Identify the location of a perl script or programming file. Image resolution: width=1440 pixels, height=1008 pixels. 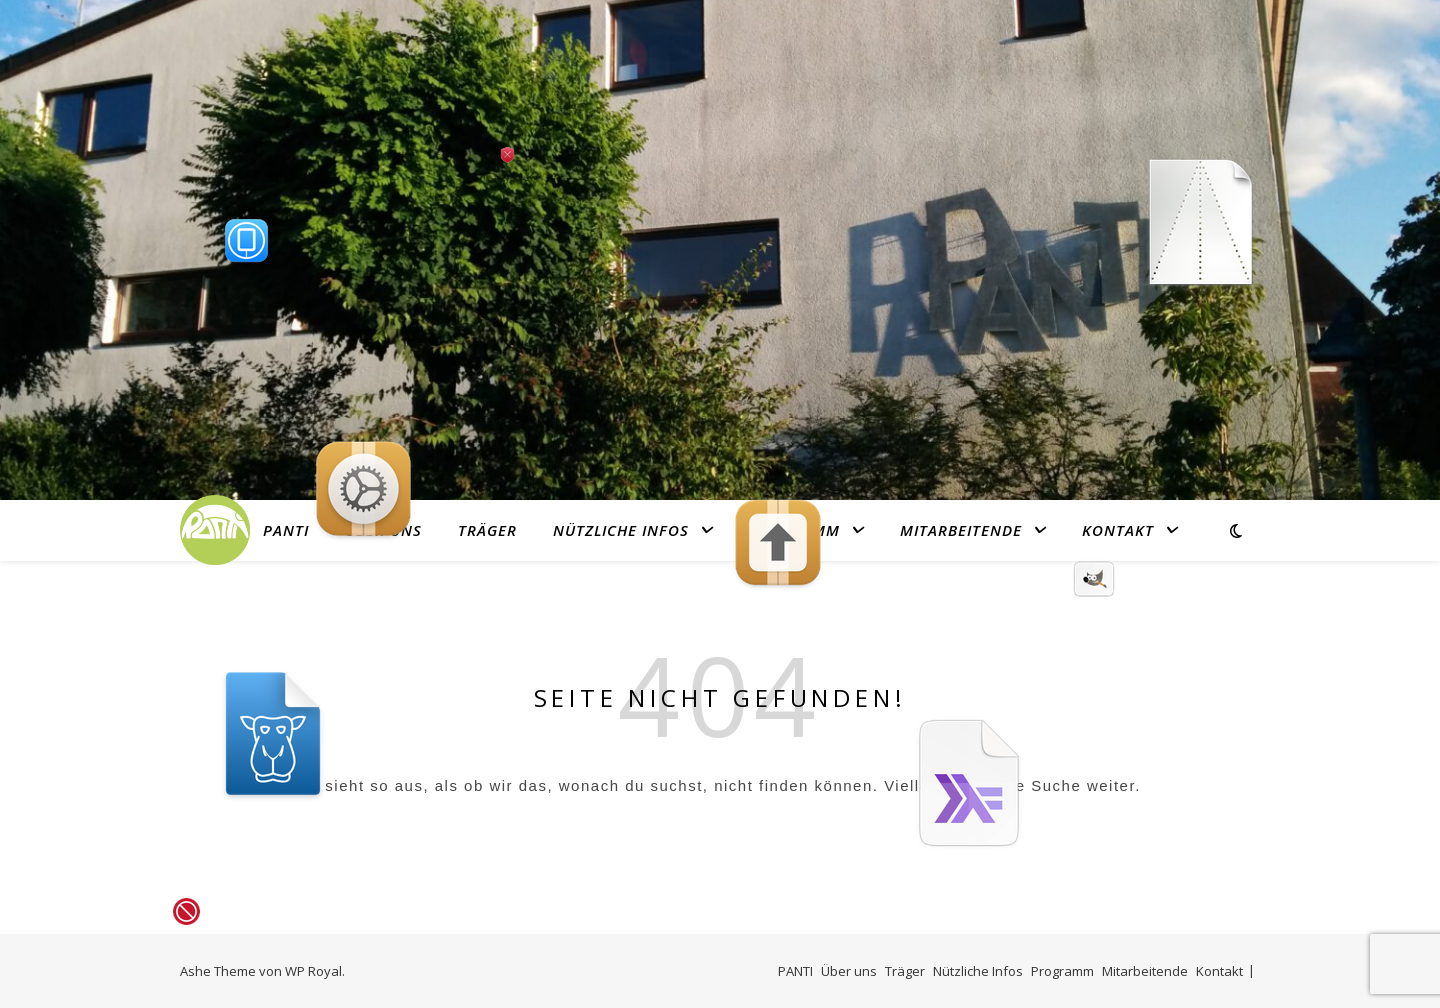
(273, 736).